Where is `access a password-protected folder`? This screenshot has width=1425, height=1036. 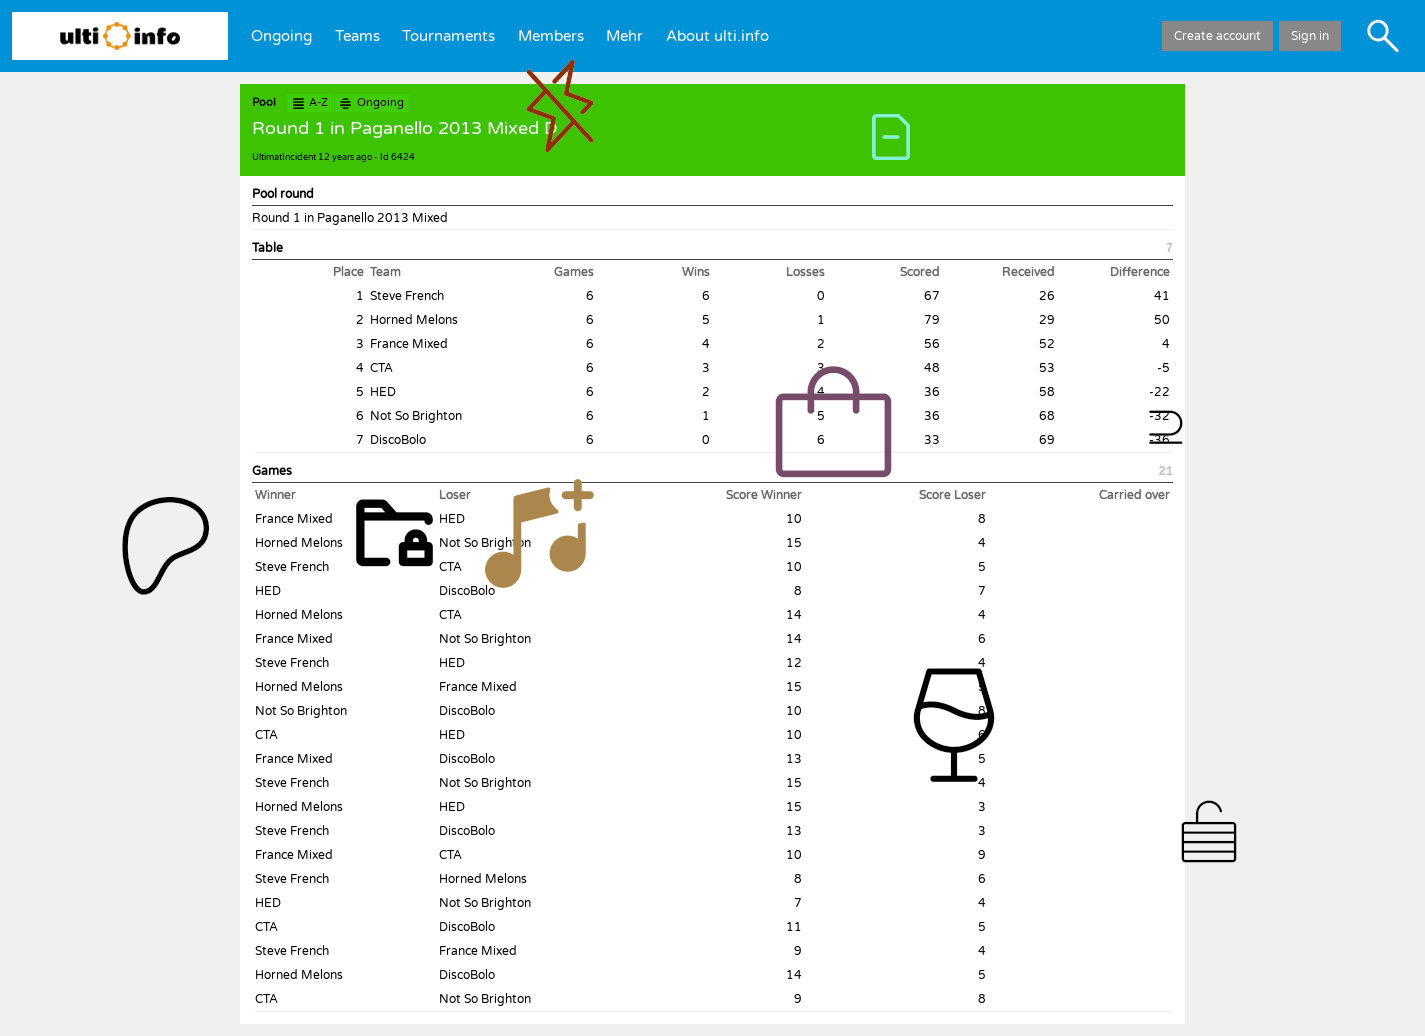 access a password-protected folder is located at coordinates (394, 533).